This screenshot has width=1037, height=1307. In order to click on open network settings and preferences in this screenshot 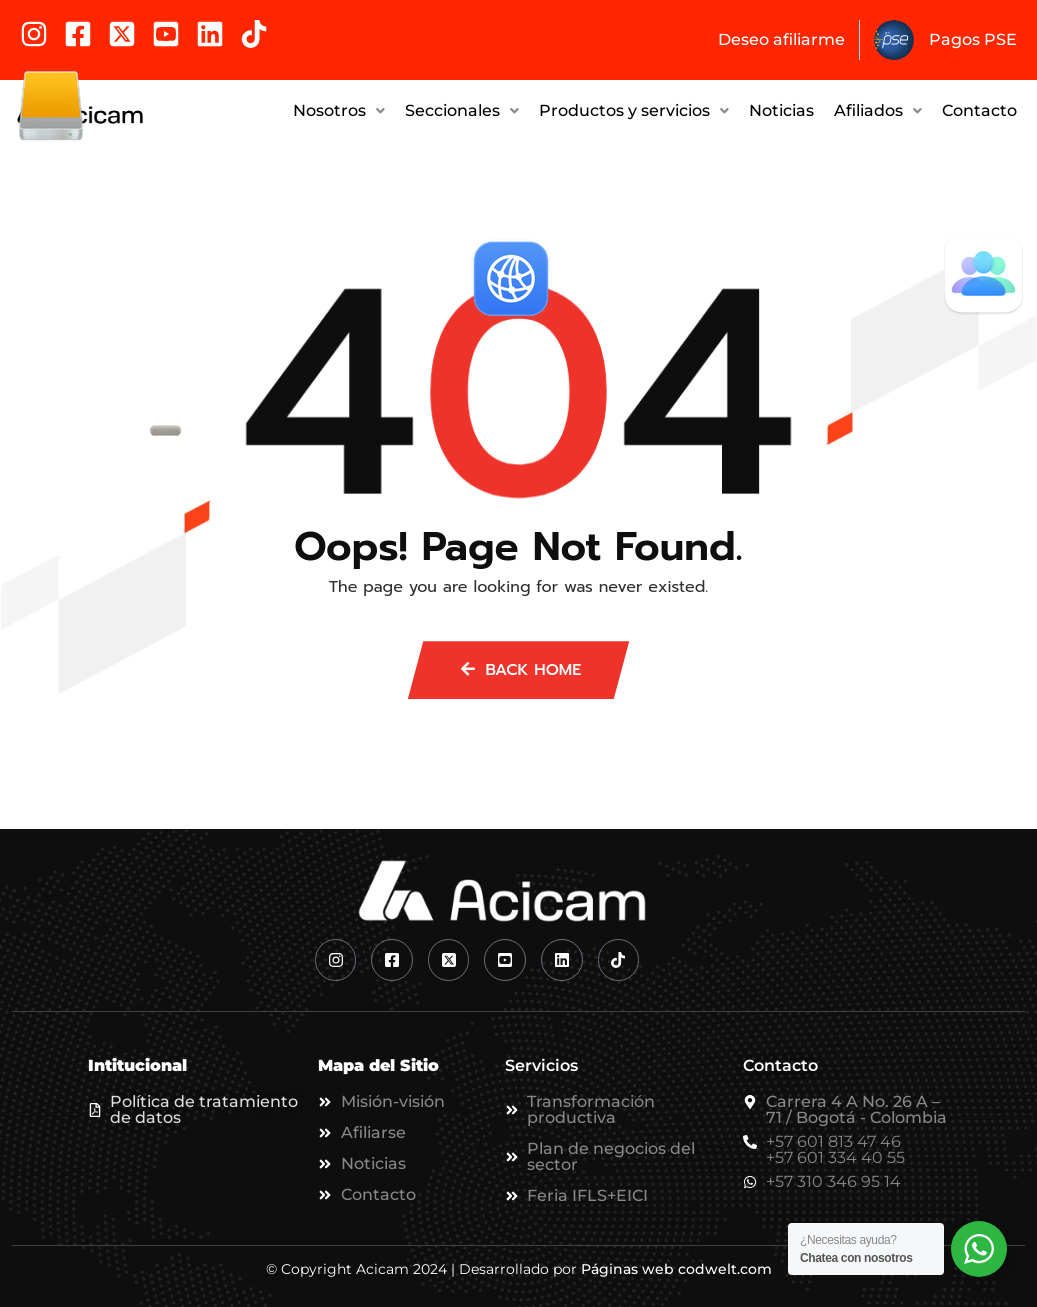, I will do `click(511, 280)`.